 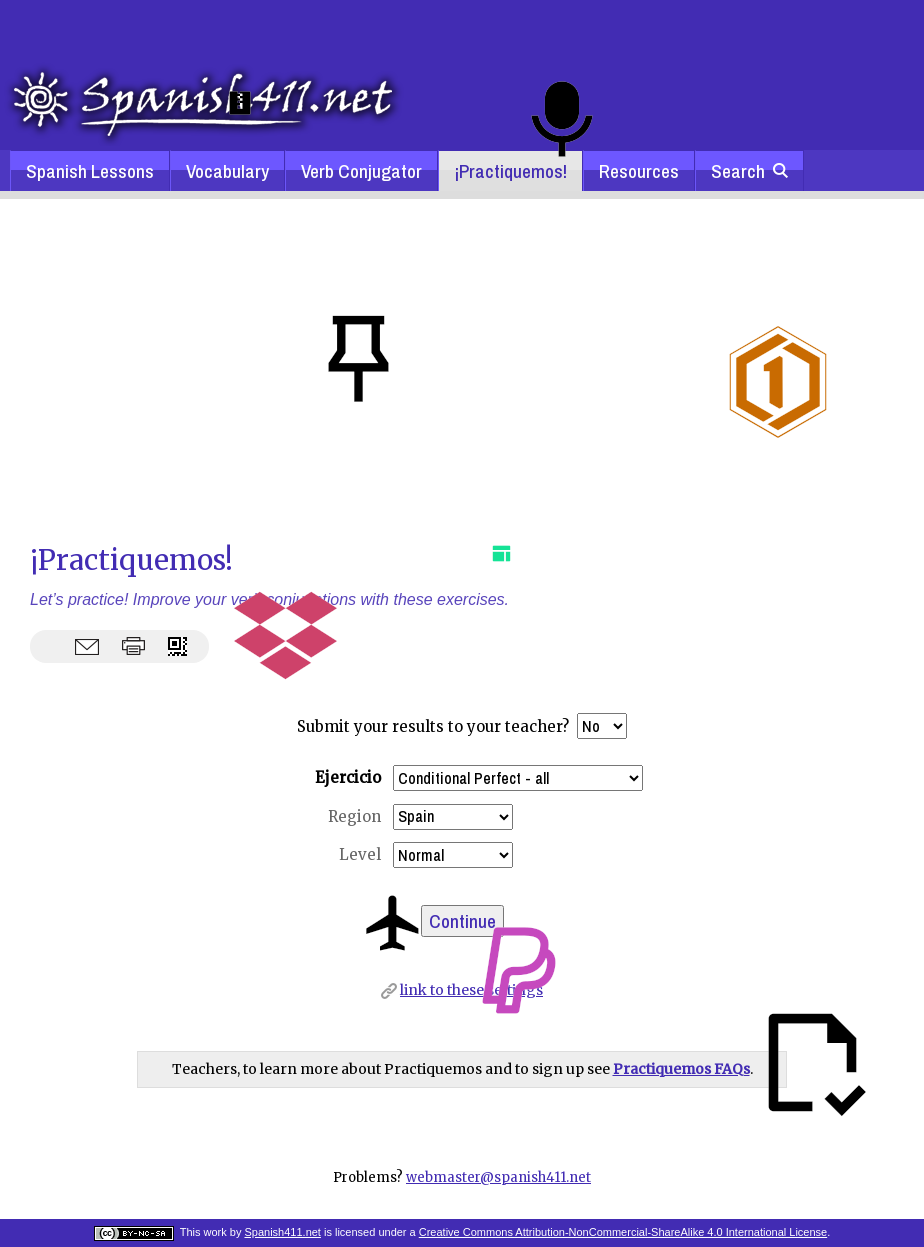 What do you see at coordinates (285, 635) in the screenshot?
I see `open Dropbox cloud storage` at bounding box center [285, 635].